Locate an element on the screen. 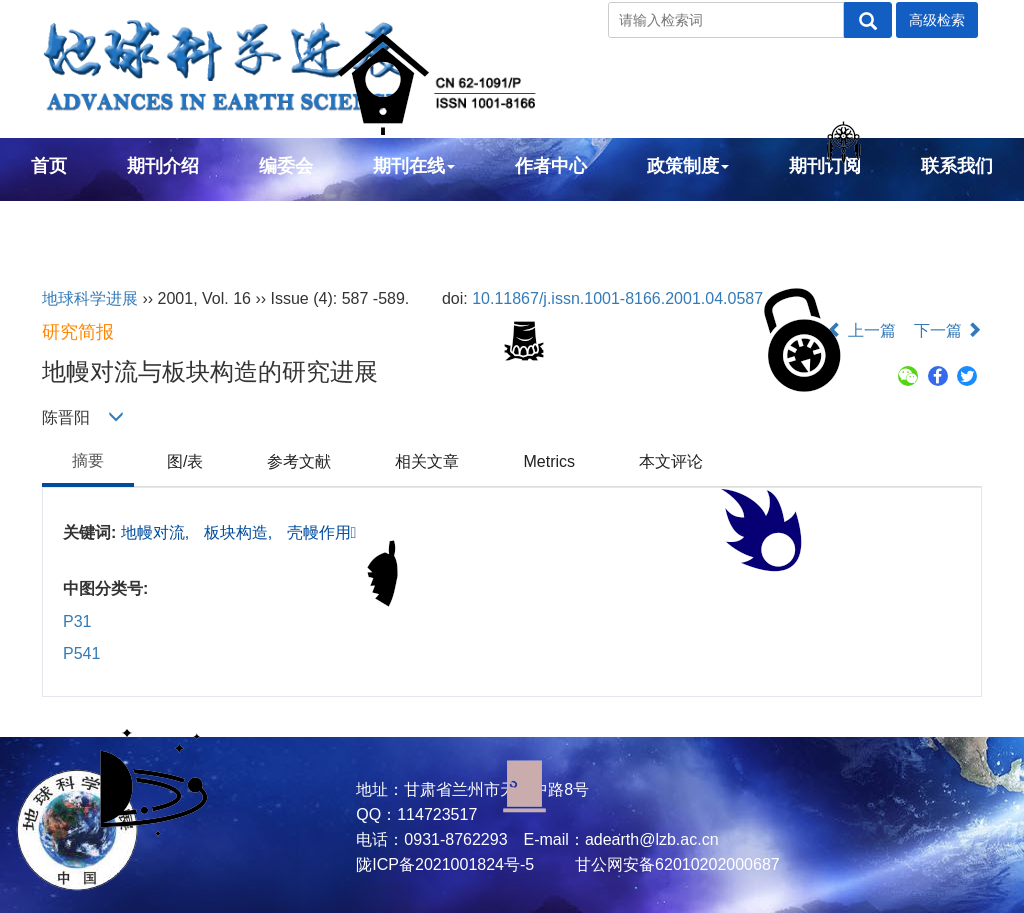 Image resolution: width=1024 pixels, height=913 pixels. access dream journal or sleep tracking features is located at coordinates (843, 142).